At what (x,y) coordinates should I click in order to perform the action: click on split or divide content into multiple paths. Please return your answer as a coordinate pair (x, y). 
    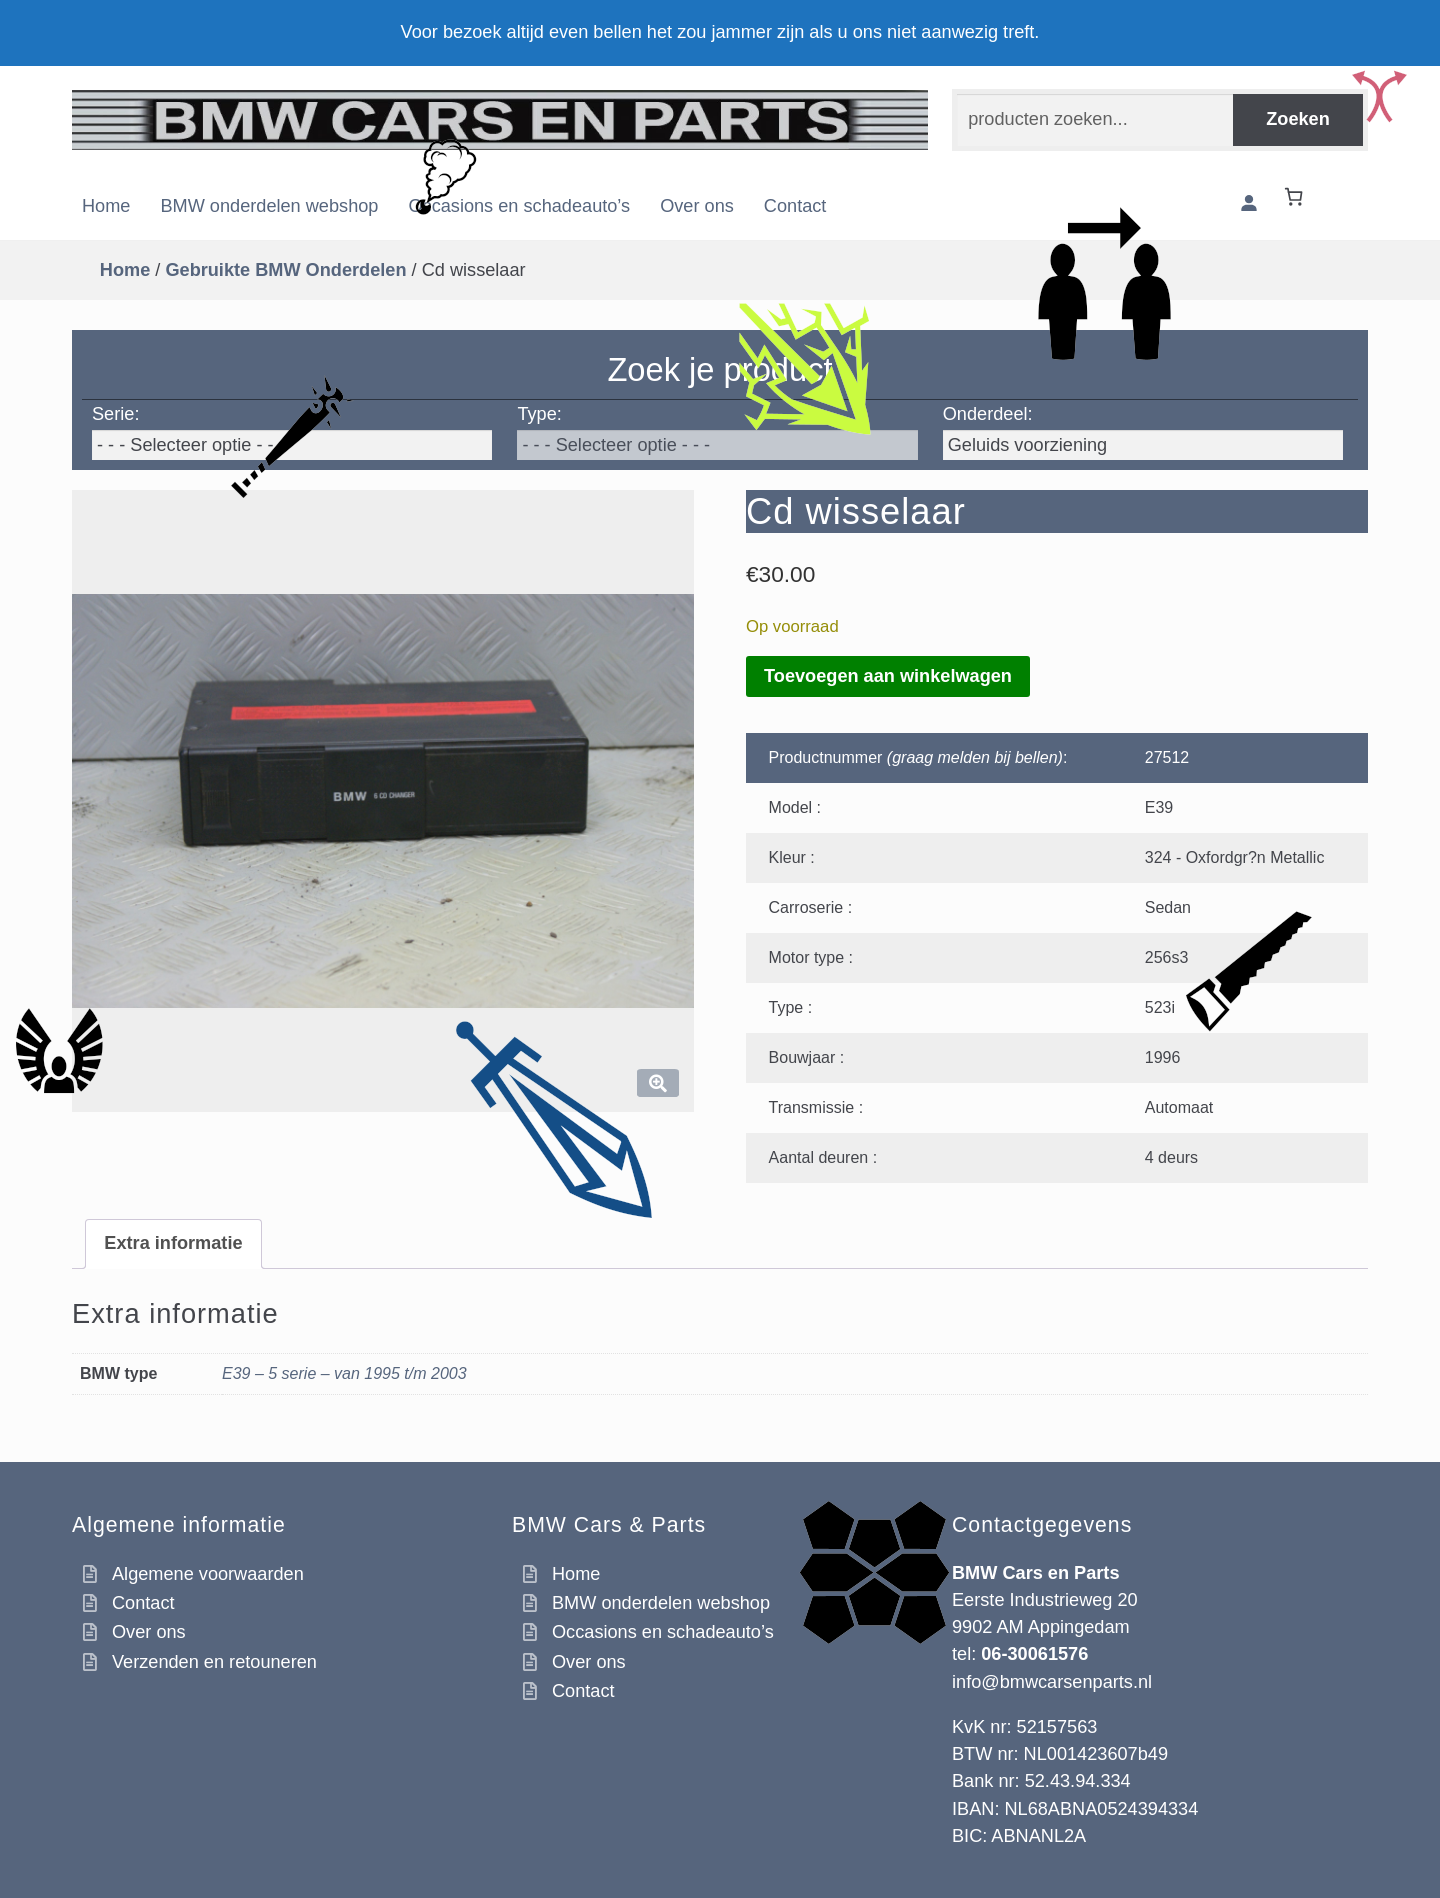
    Looking at the image, I should click on (1379, 96).